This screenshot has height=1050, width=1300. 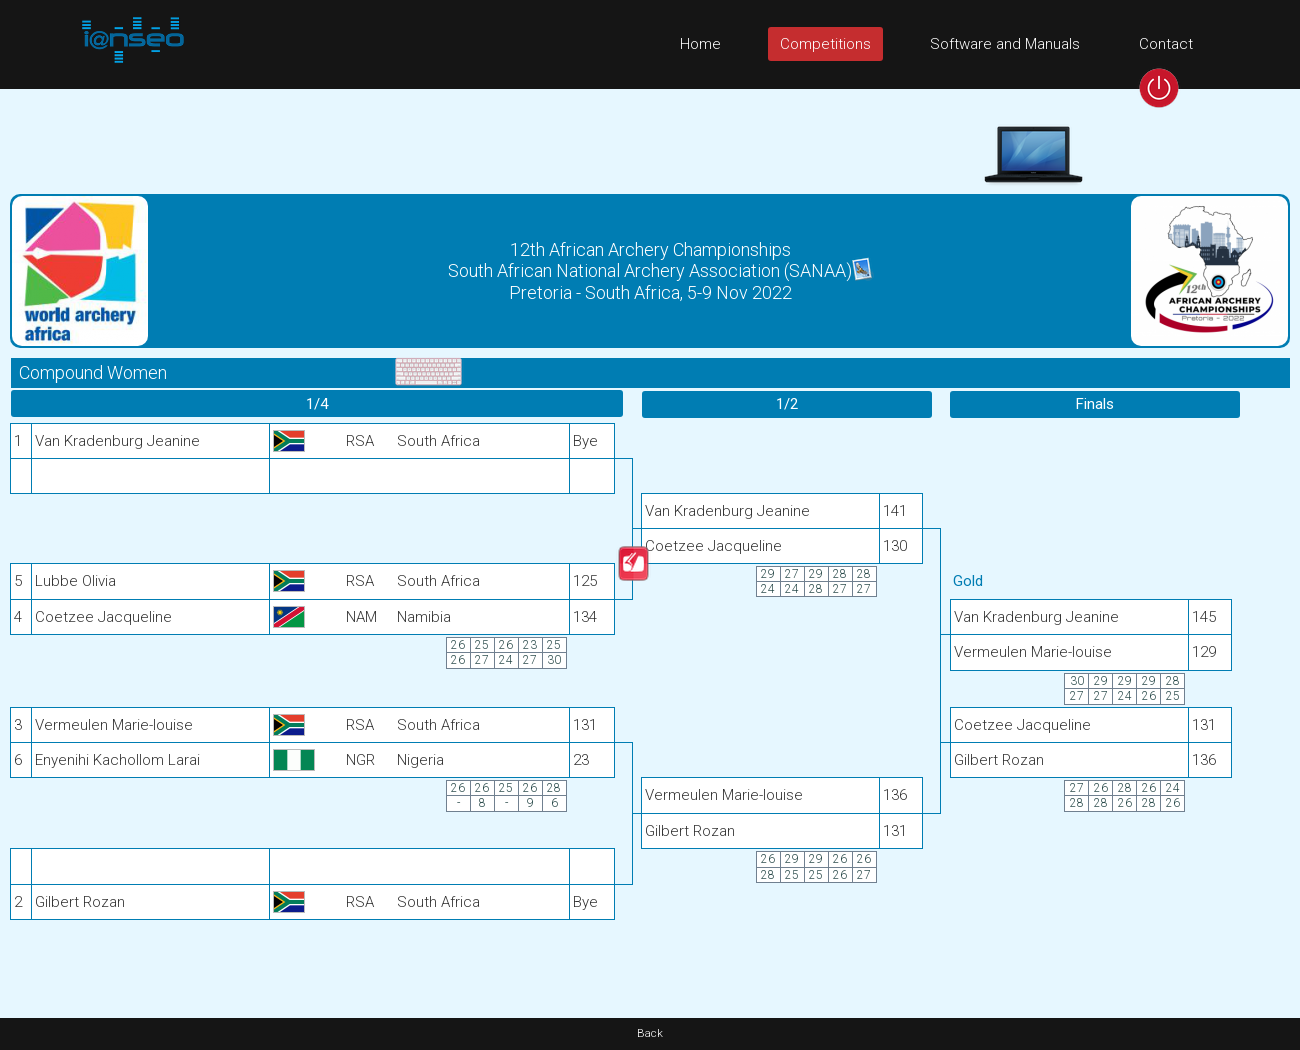 What do you see at coordinates (428, 371) in the screenshot?
I see `connect a bluetooth keyboard` at bounding box center [428, 371].